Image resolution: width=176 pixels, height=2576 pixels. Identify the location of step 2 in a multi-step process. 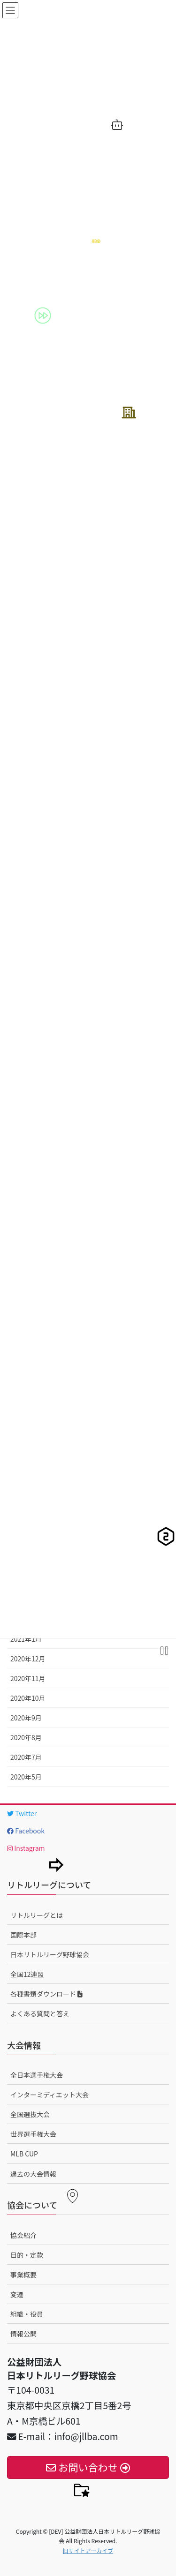
(166, 1536).